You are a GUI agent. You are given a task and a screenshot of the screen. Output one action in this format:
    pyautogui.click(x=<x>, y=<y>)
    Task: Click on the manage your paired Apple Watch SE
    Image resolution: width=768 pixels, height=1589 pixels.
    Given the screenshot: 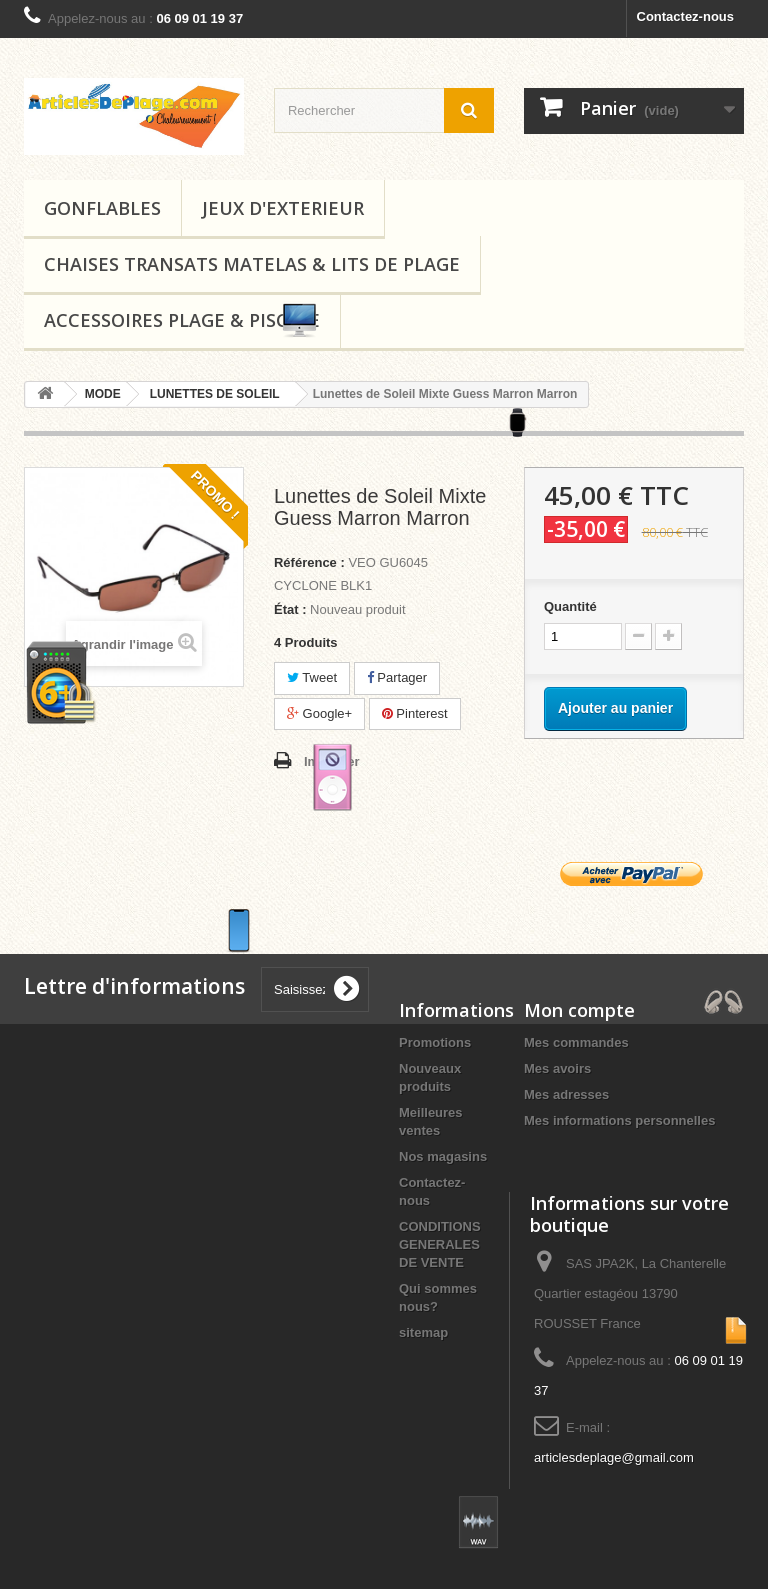 What is the action you would take?
    pyautogui.click(x=517, y=422)
    